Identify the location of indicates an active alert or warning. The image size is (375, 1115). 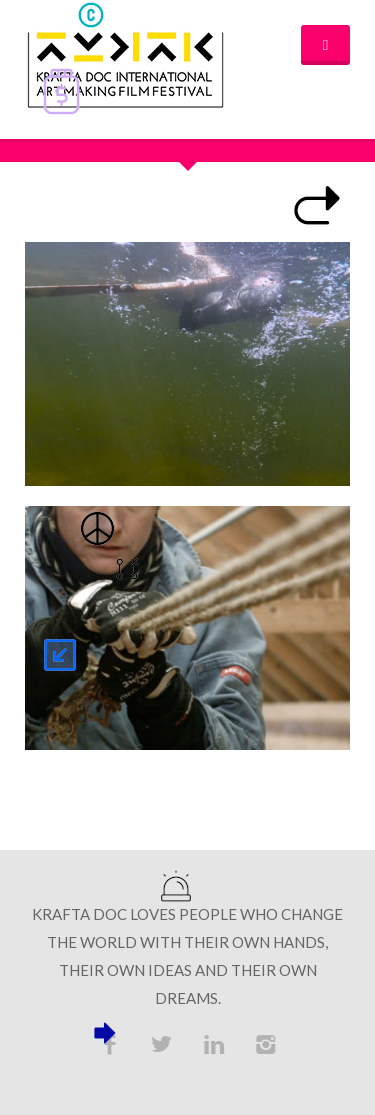
(176, 889).